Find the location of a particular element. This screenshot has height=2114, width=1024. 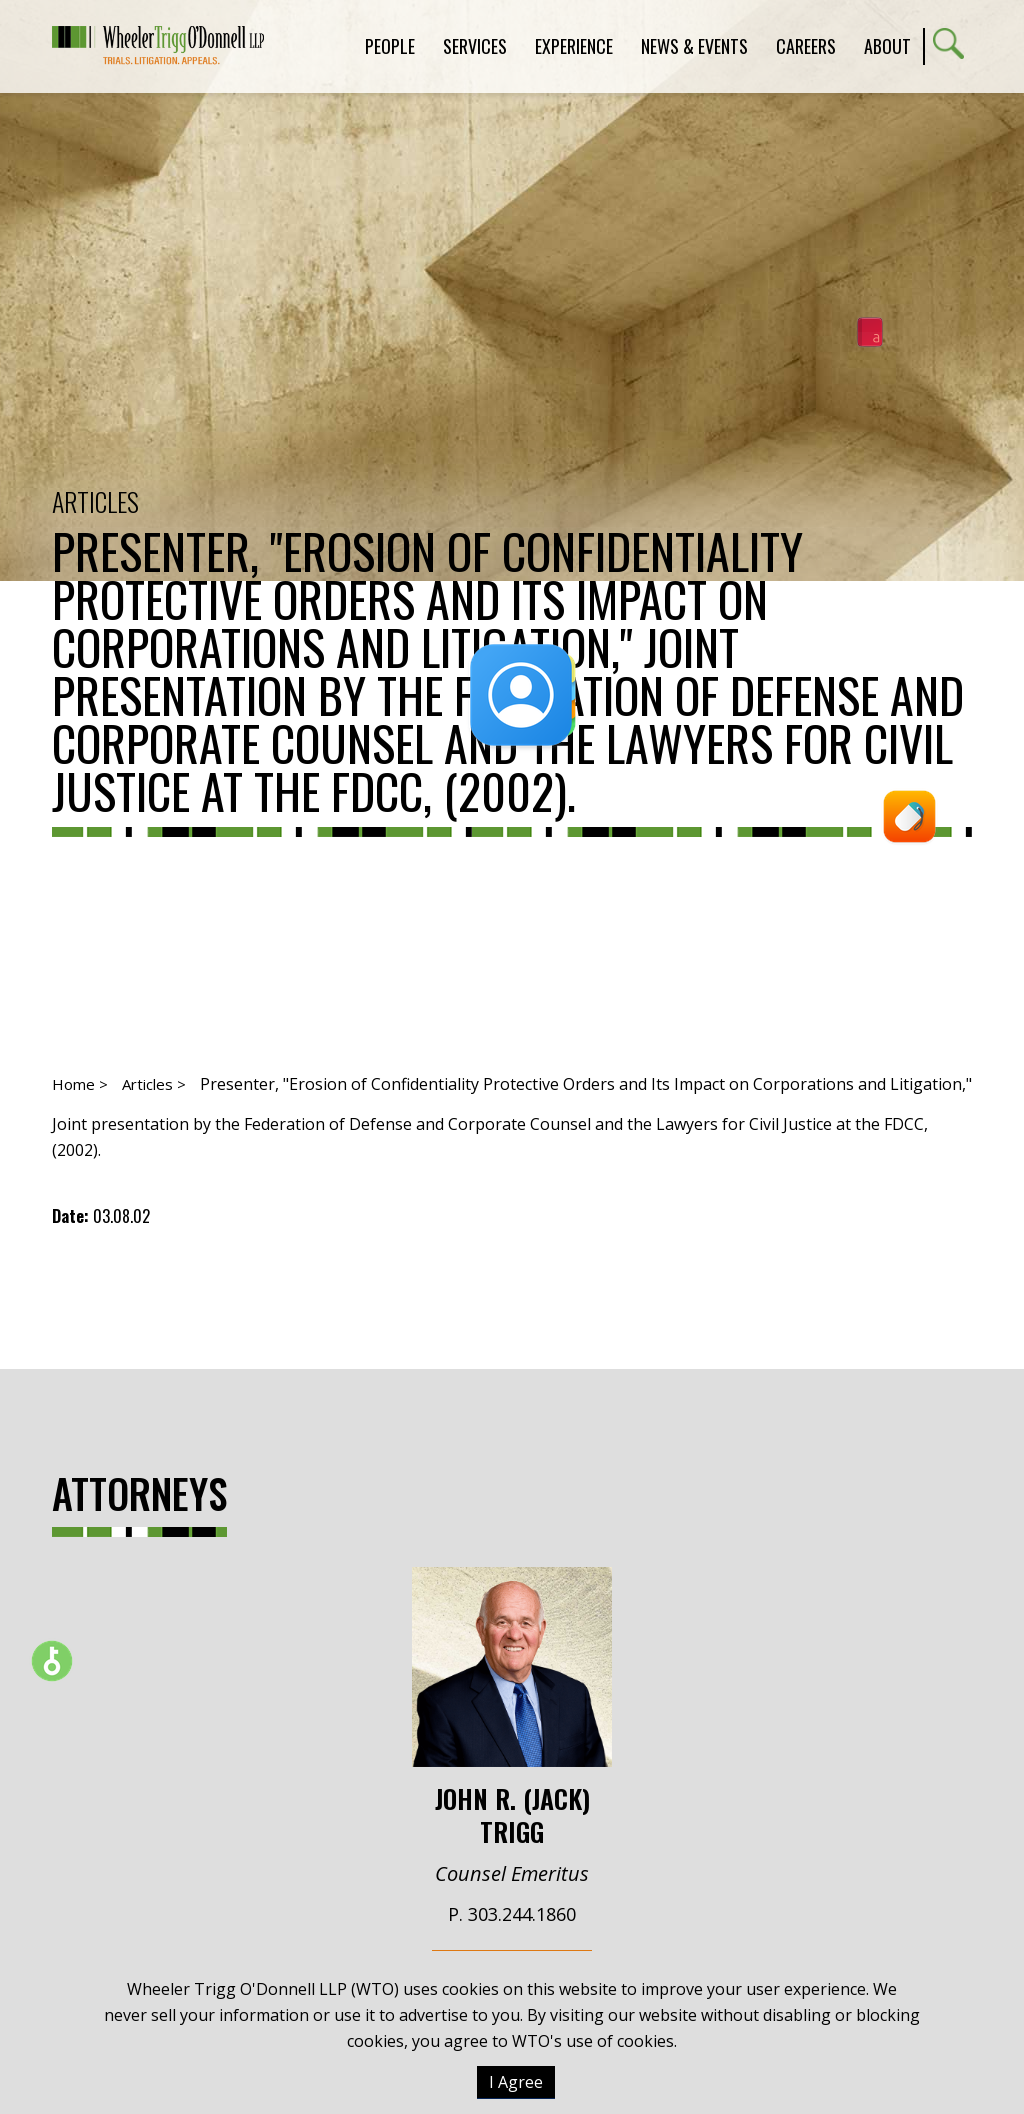

open kid3 audio tag editor is located at coordinates (909, 816).